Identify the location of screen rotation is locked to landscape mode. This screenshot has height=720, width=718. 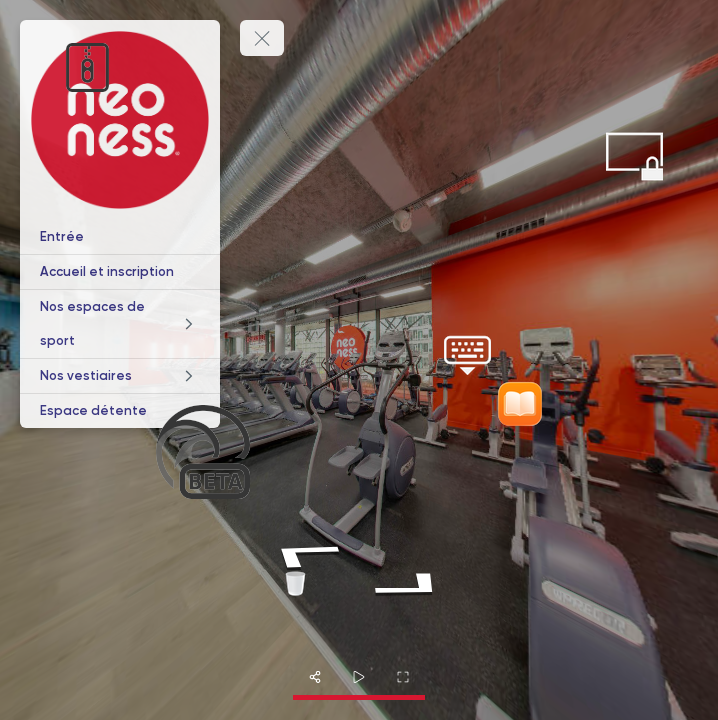
(634, 156).